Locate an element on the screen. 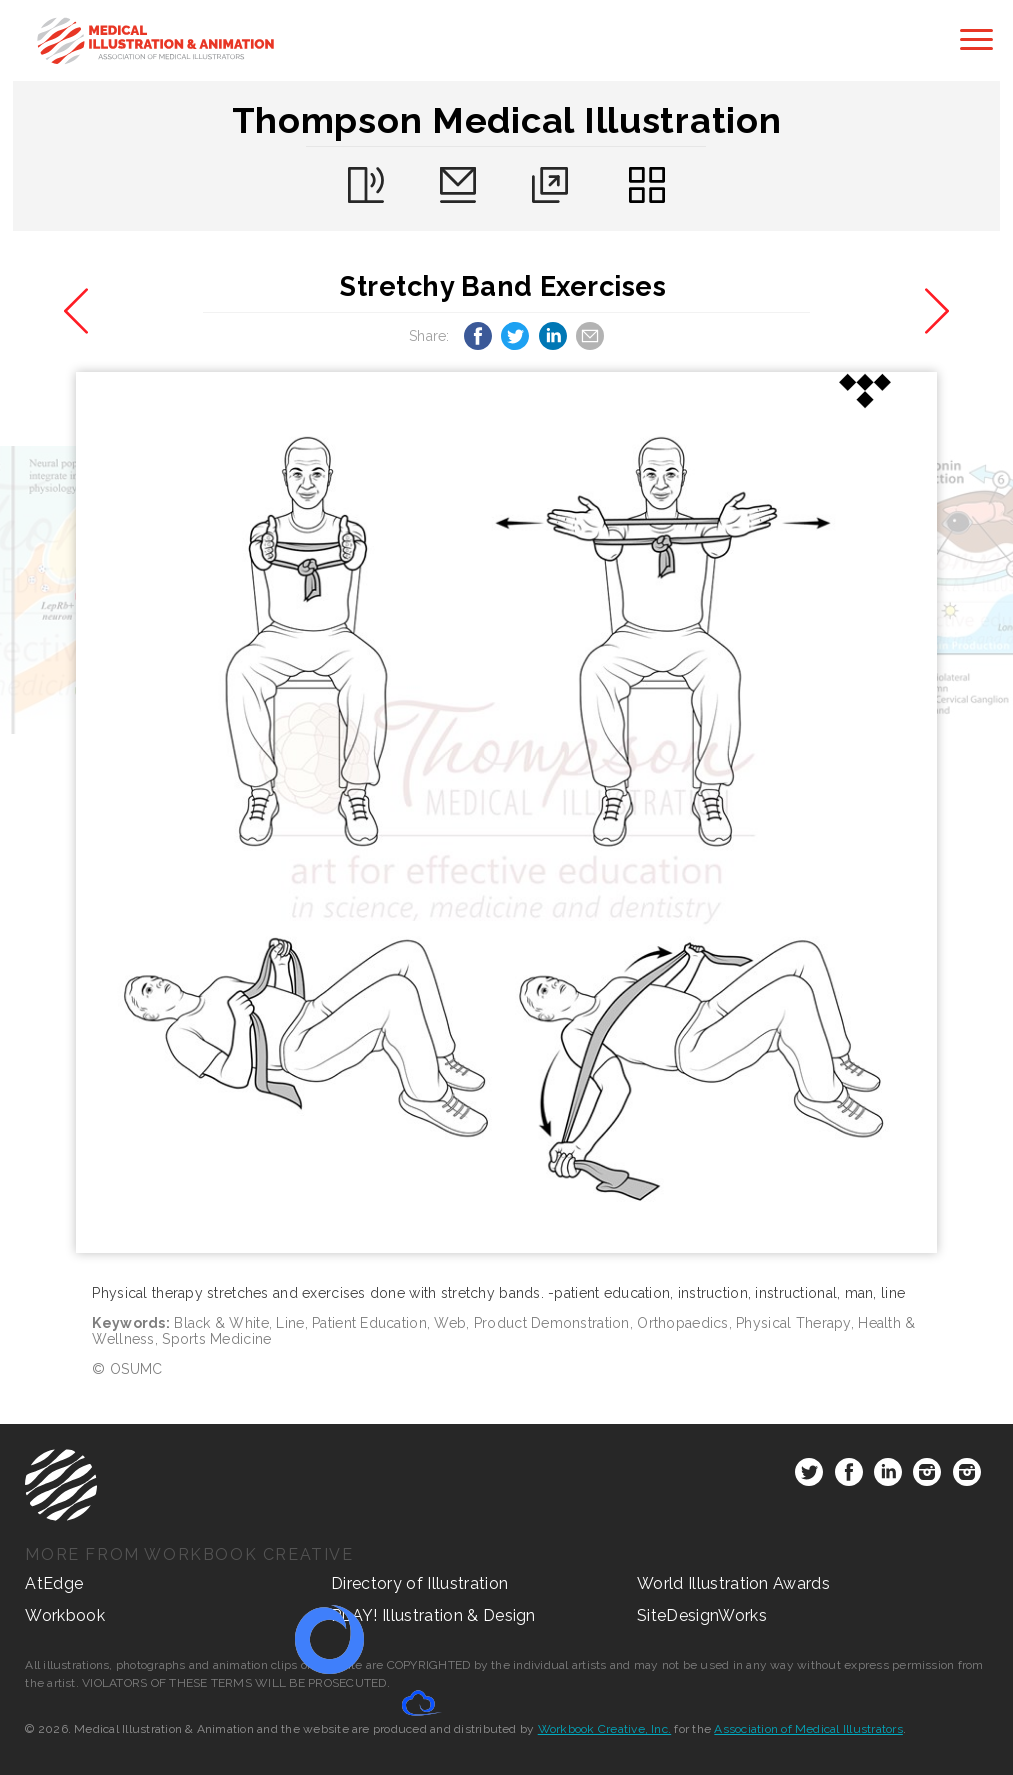 This screenshot has height=1775, width=1013. open tidal music streaming app is located at coordinates (865, 391).